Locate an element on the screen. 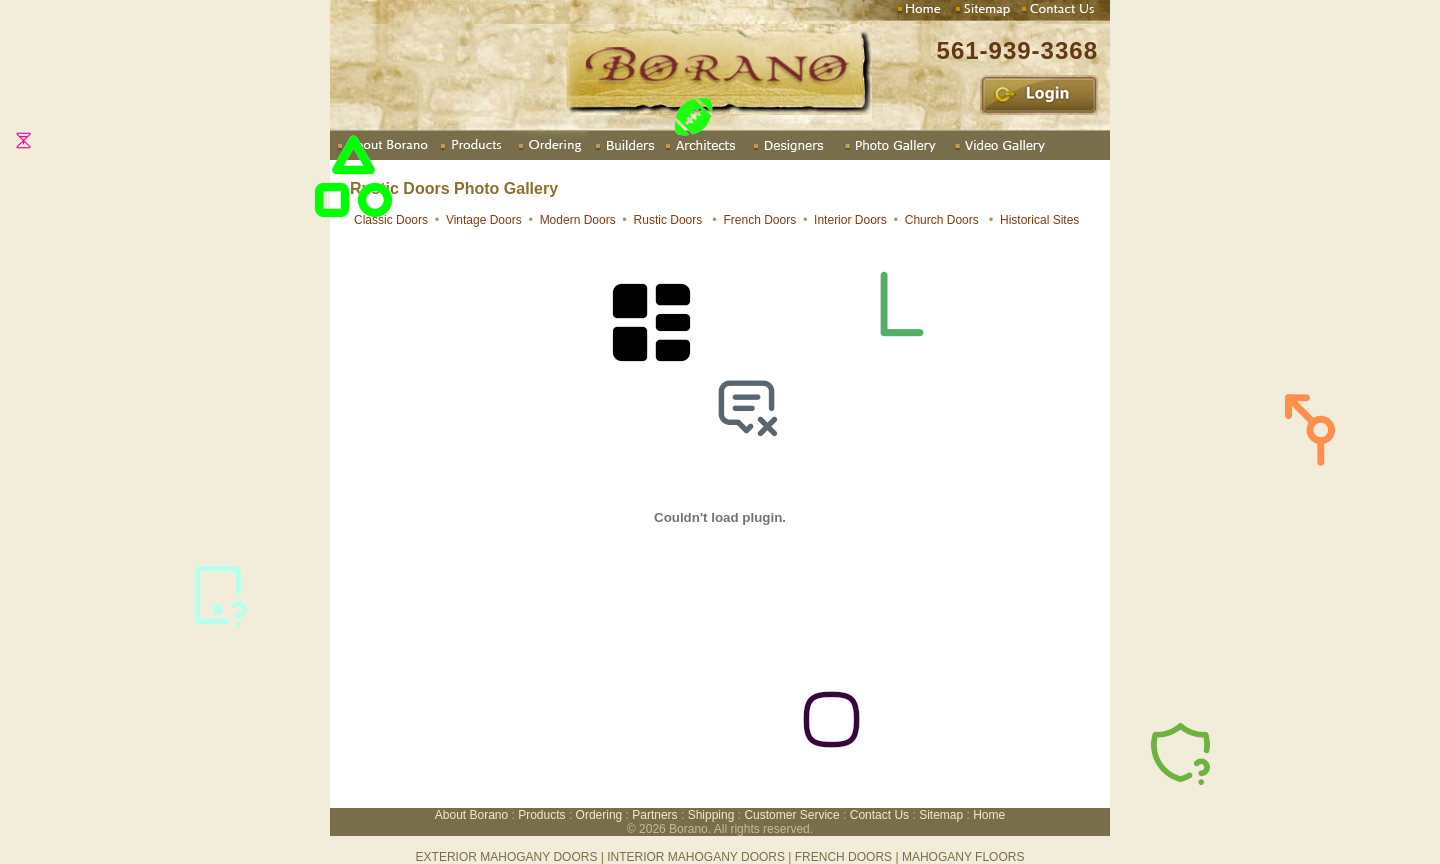 Image resolution: width=1440 pixels, height=864 pixels. access security help or FAQ is located at coordinates (1180, 752).